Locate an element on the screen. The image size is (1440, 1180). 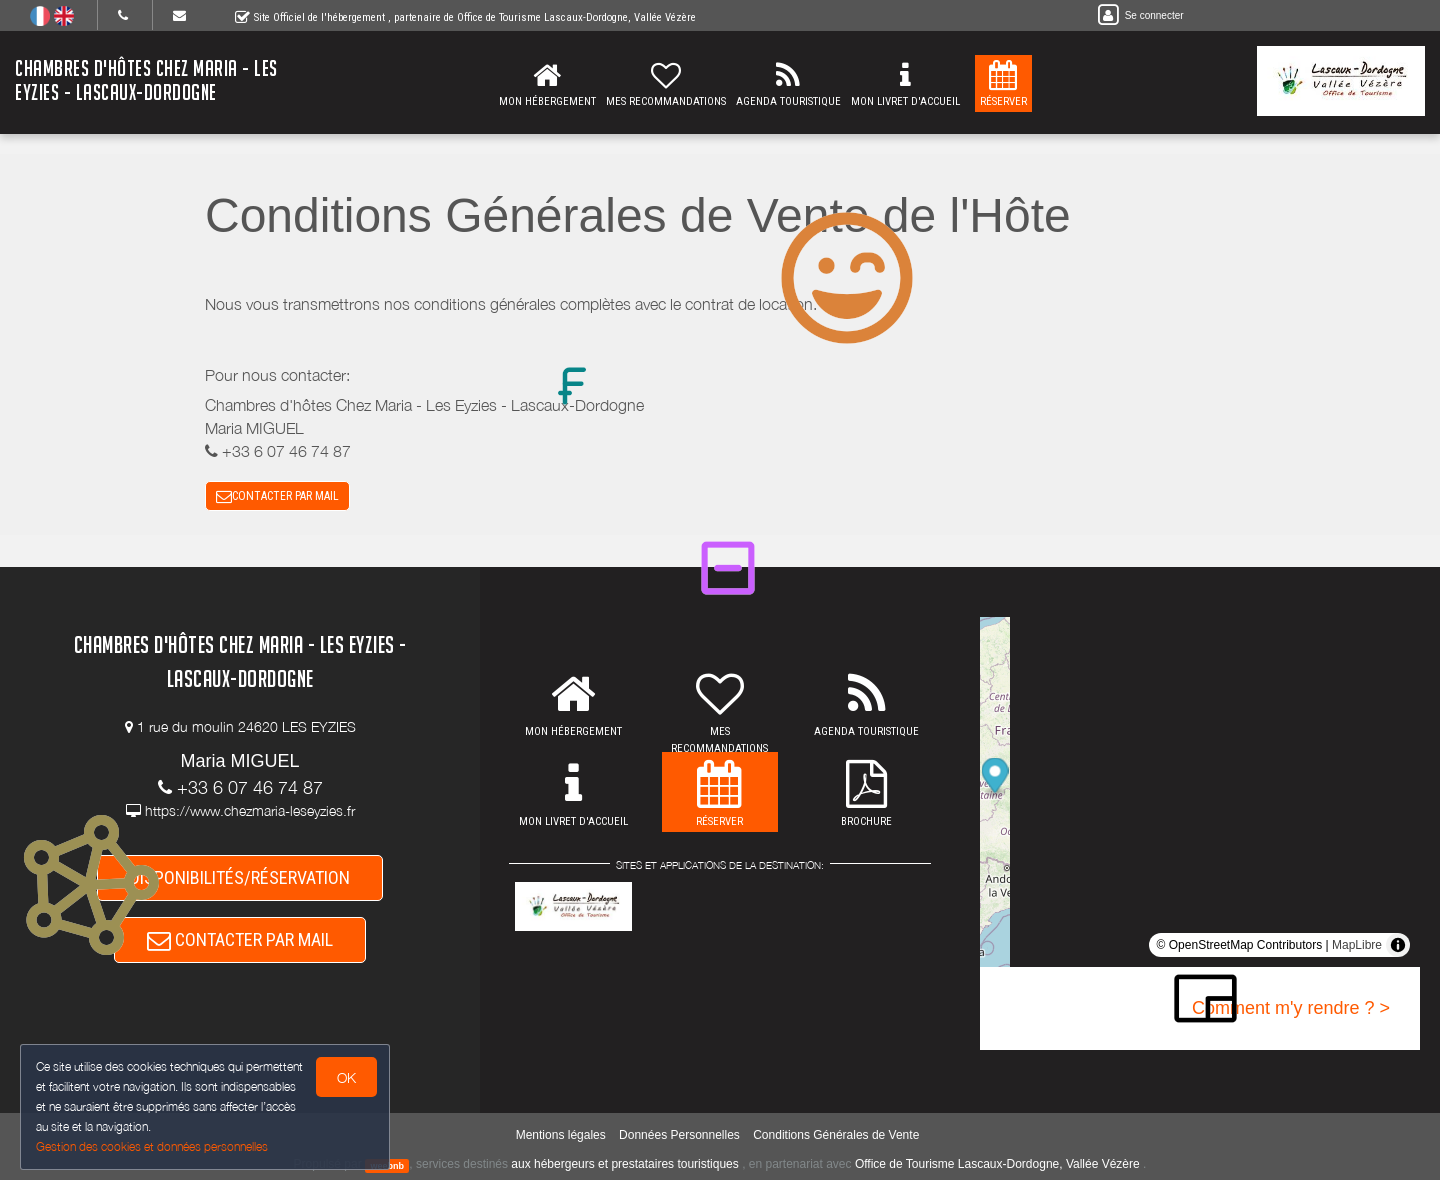
enable picture-in-picture mode is located at coordinates (1205, 998).